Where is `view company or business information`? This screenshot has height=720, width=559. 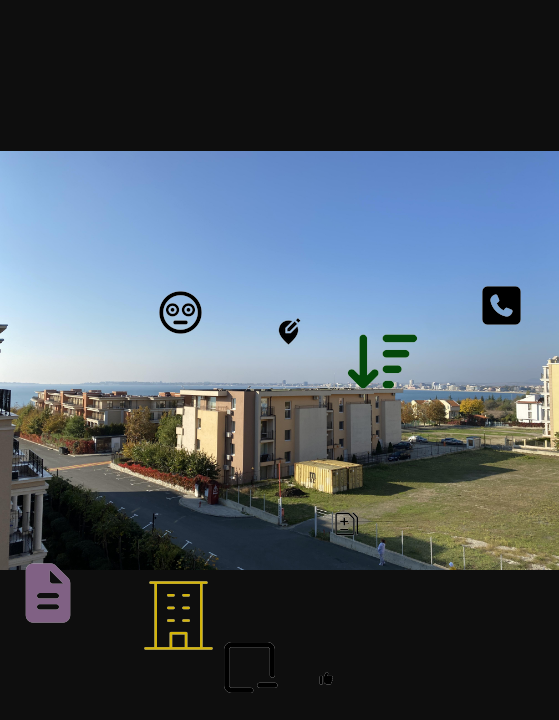
view company or business information is located at coordinates (178, 615).